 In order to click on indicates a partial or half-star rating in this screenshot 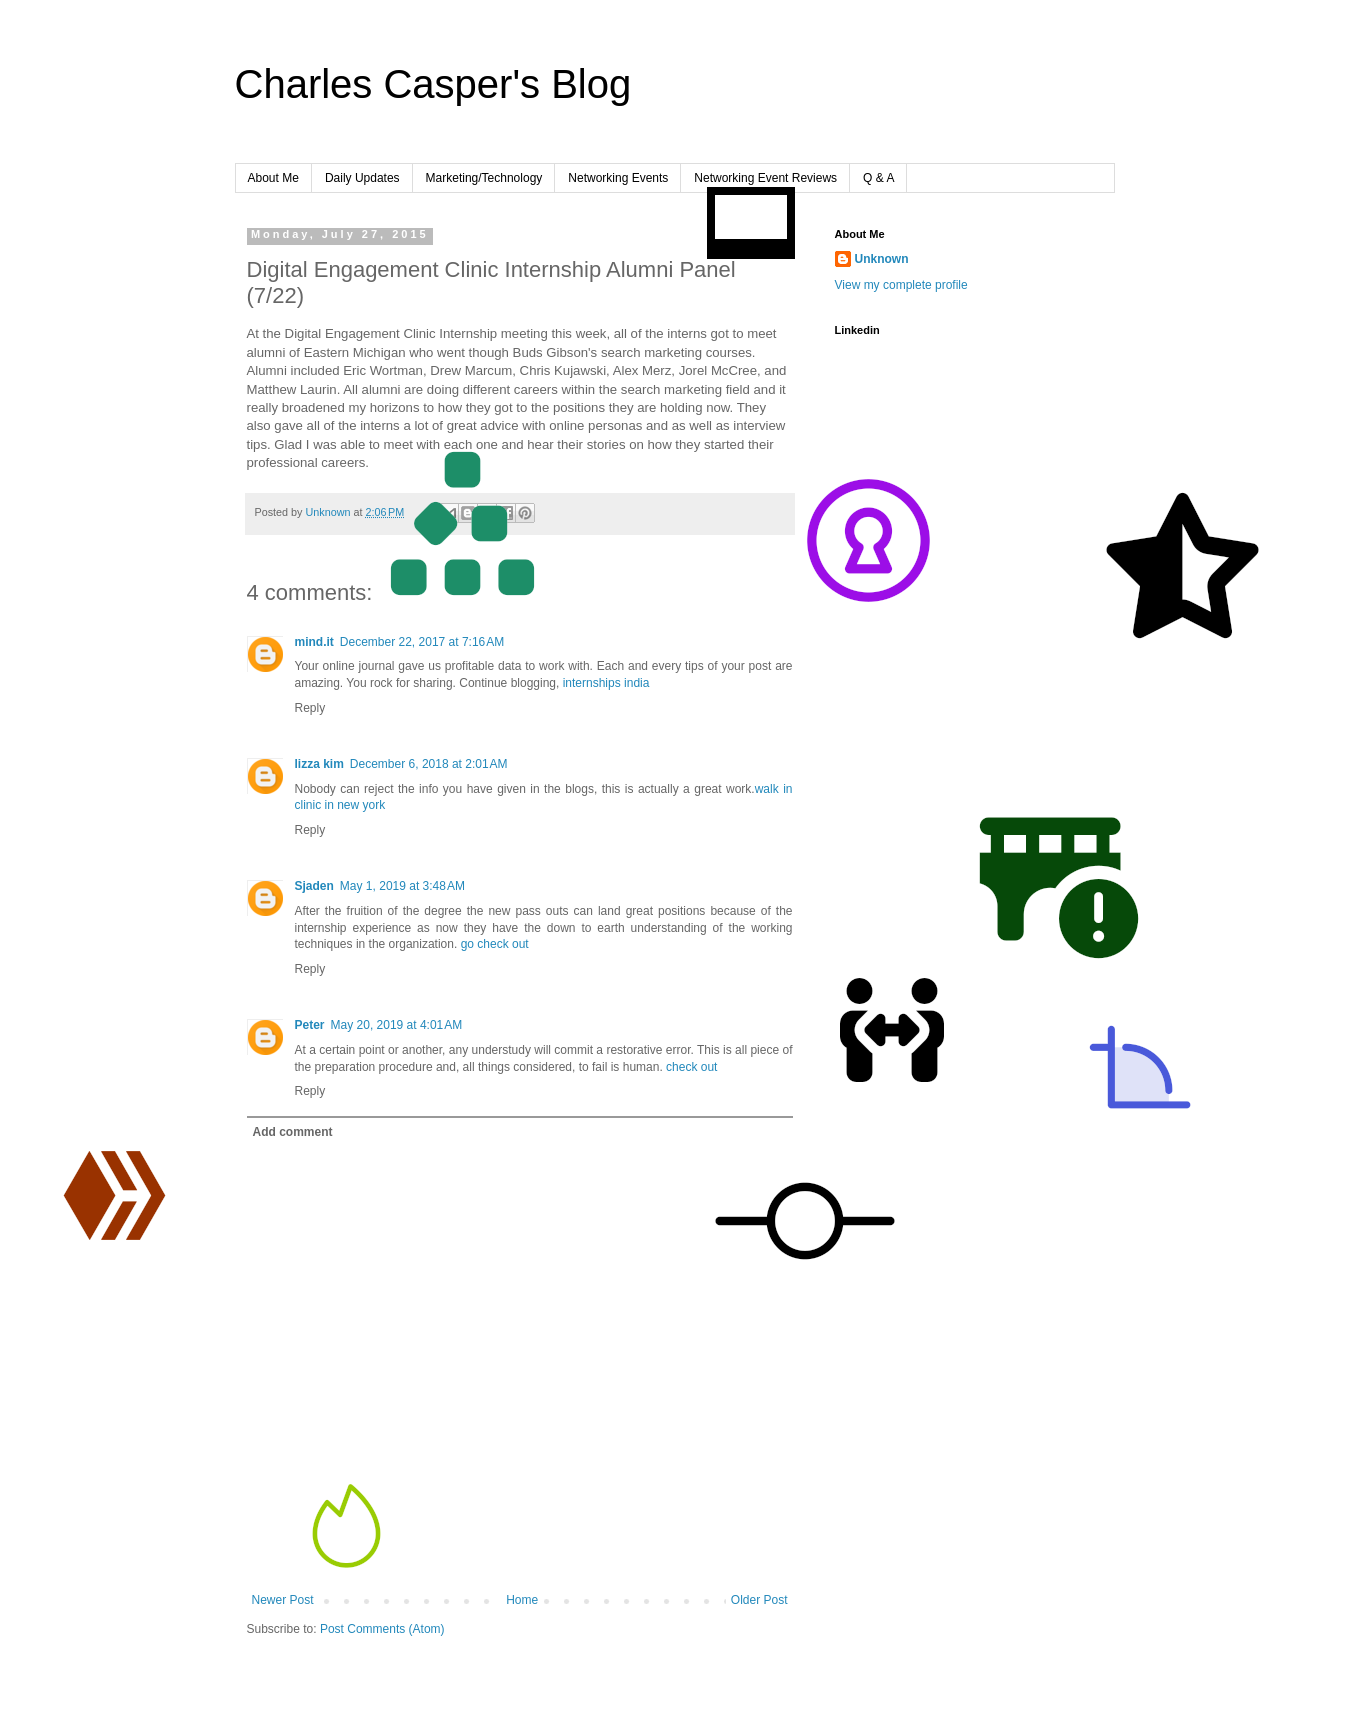, I will do `click(1182, 572)`.